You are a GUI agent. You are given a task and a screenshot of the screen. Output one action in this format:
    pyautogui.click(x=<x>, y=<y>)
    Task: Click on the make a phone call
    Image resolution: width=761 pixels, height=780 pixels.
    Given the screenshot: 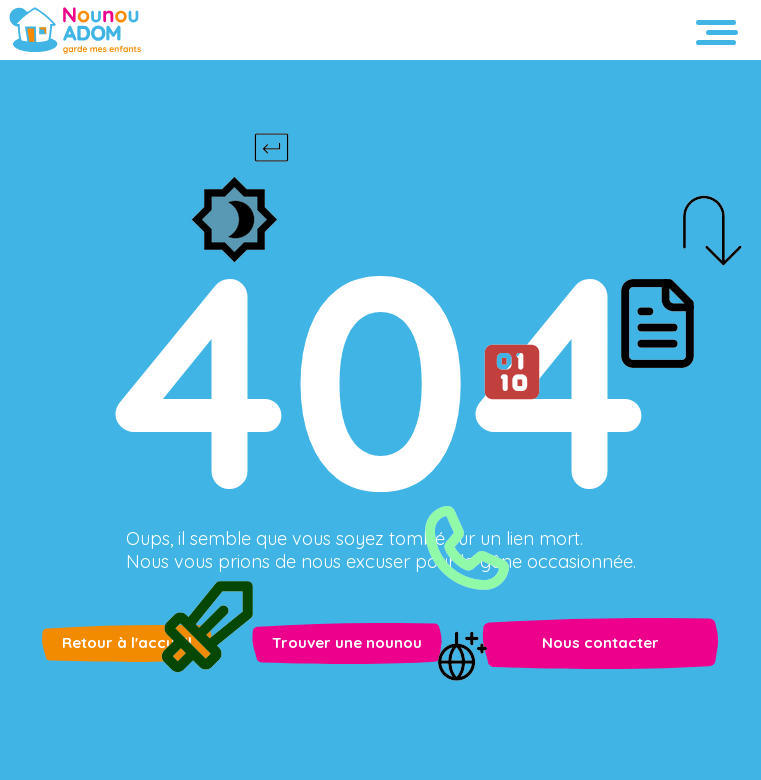 What is the action you would take?
    pyautogui.click(x=465, y=549)
    